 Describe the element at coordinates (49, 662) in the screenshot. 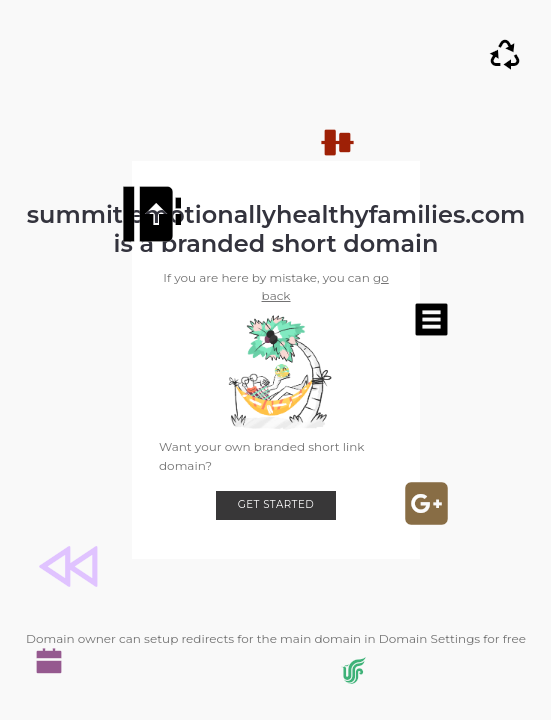

I see `open calendar` at that location.